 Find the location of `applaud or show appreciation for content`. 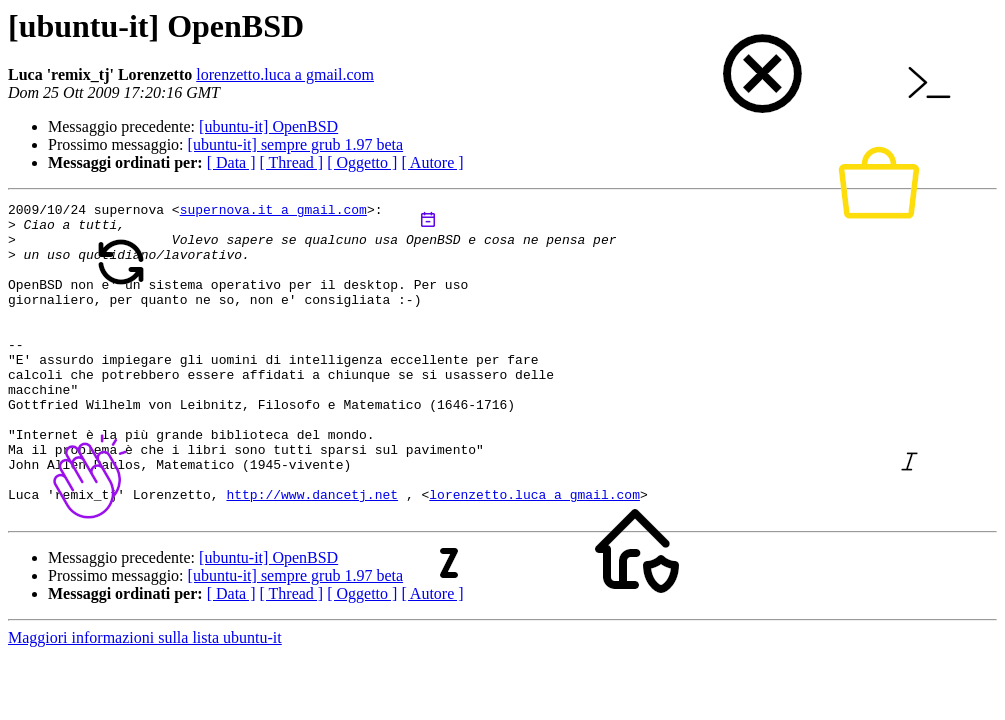

applaud or show appreciation for content is located at coordinates (88, 476).